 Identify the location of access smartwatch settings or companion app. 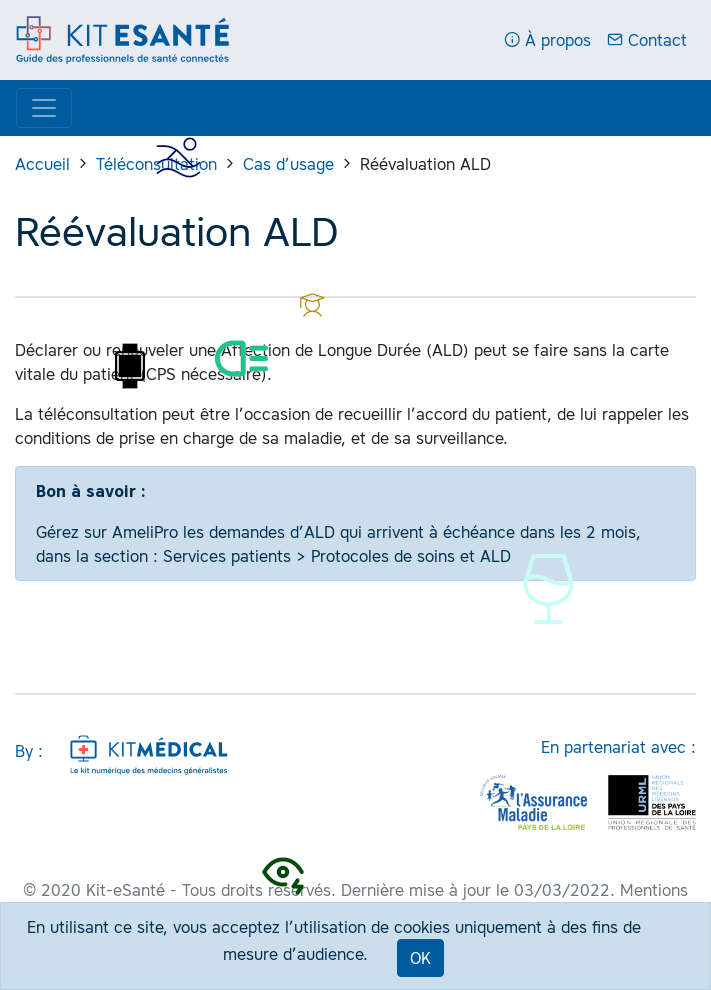
(130, 366).